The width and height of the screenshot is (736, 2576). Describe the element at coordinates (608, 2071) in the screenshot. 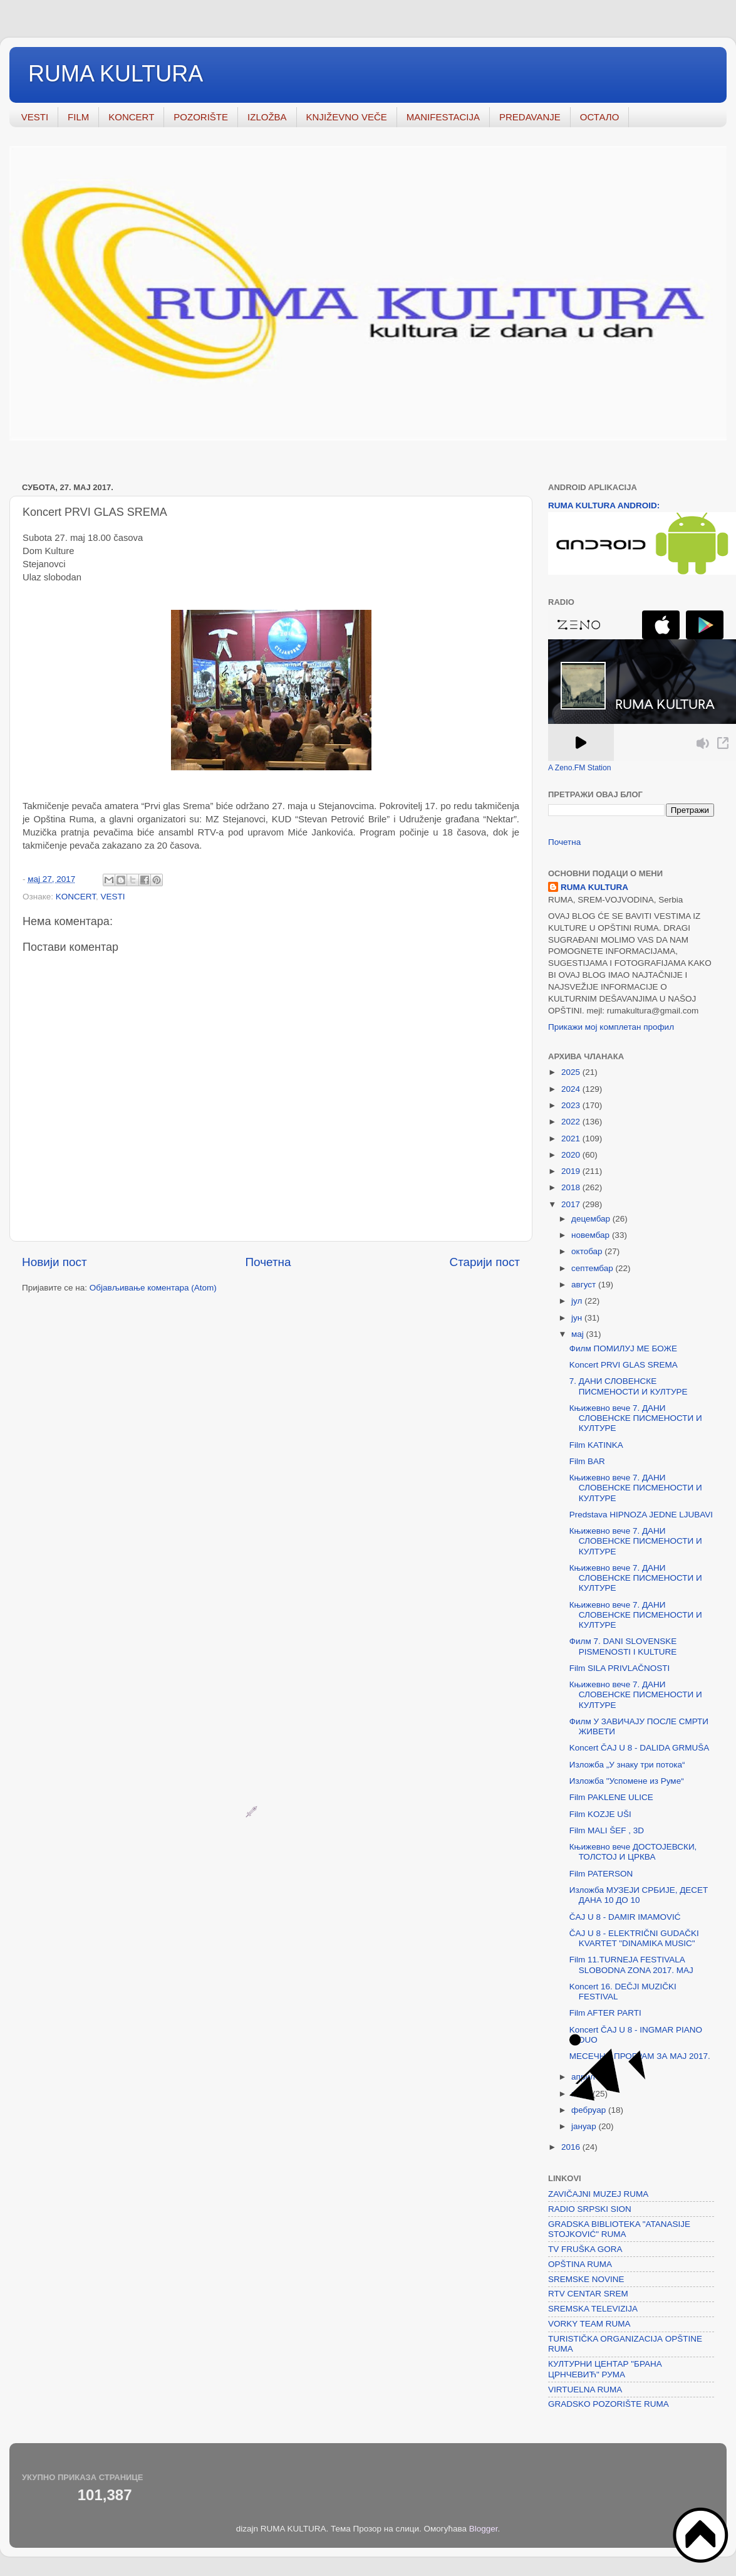

I see `explore ancient Egypt themed content` at that location.